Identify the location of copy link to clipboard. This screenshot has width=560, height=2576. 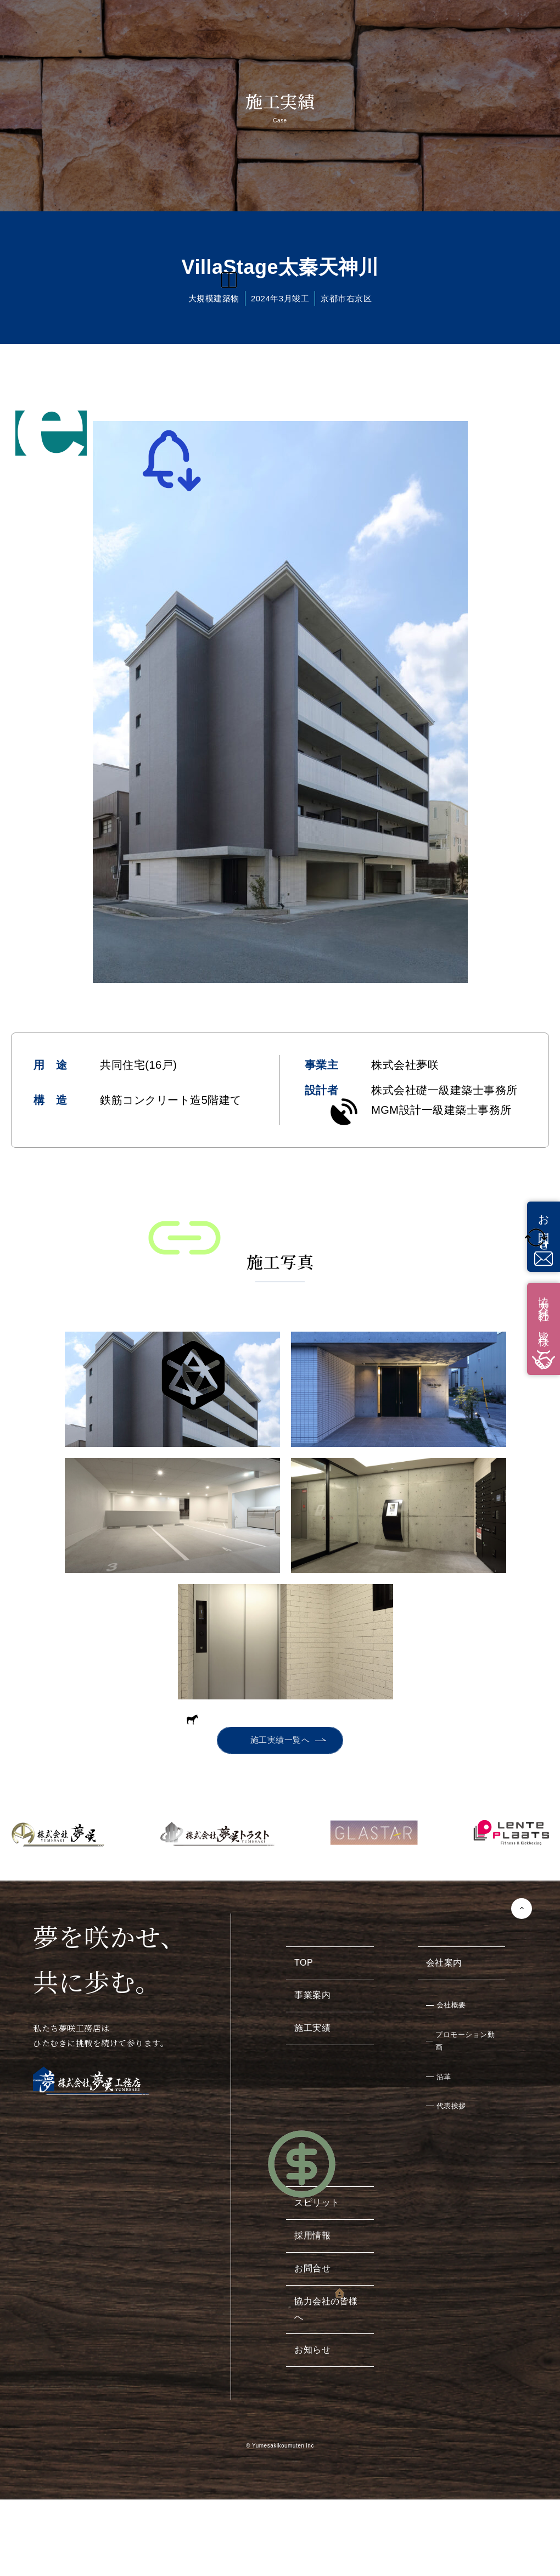
(184, 1238).